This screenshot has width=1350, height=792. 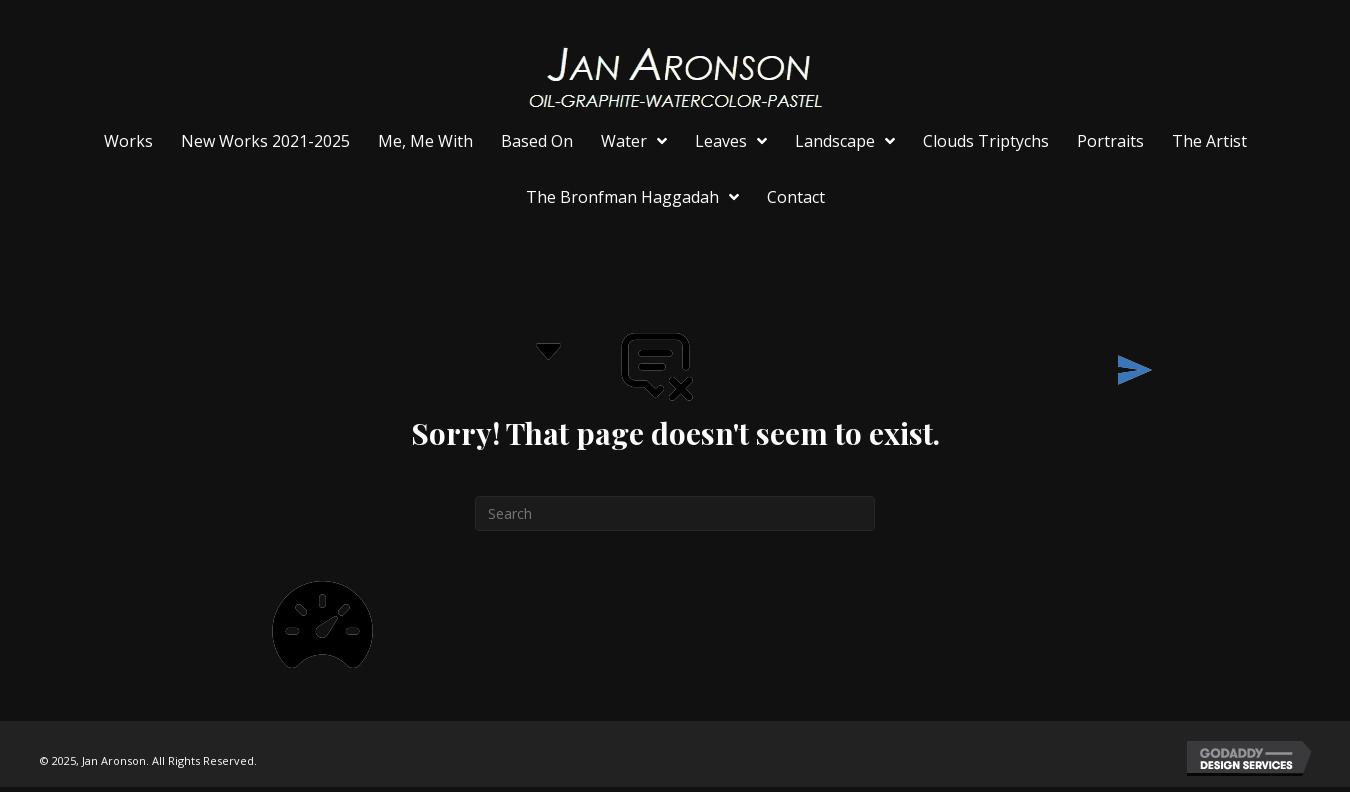 What do you see at coordinates (655, 363) in the screenshot?
I see `delete a message or conversation` at bounding box center [655, 363].